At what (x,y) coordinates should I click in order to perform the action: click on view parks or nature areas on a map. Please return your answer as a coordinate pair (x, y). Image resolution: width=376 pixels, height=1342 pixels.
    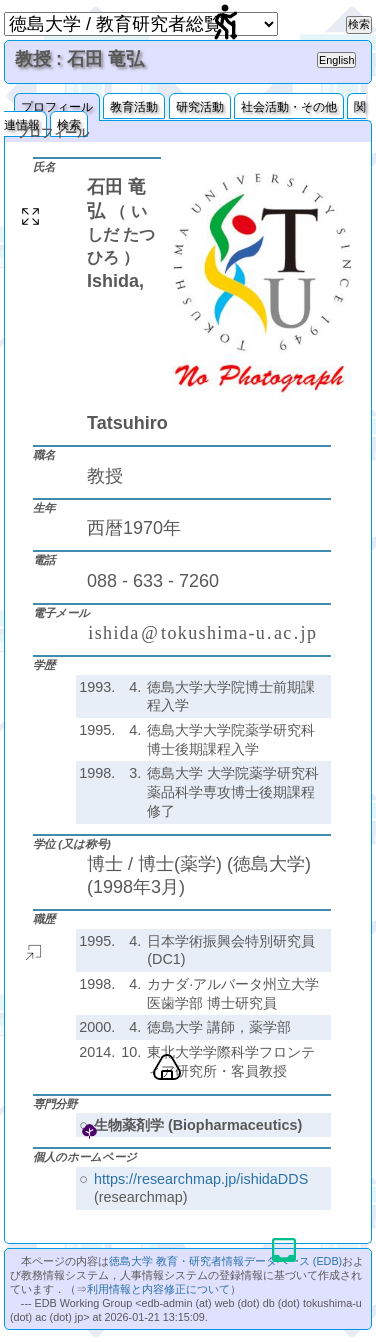
    Looking at the image, I should click on (89, 1131).